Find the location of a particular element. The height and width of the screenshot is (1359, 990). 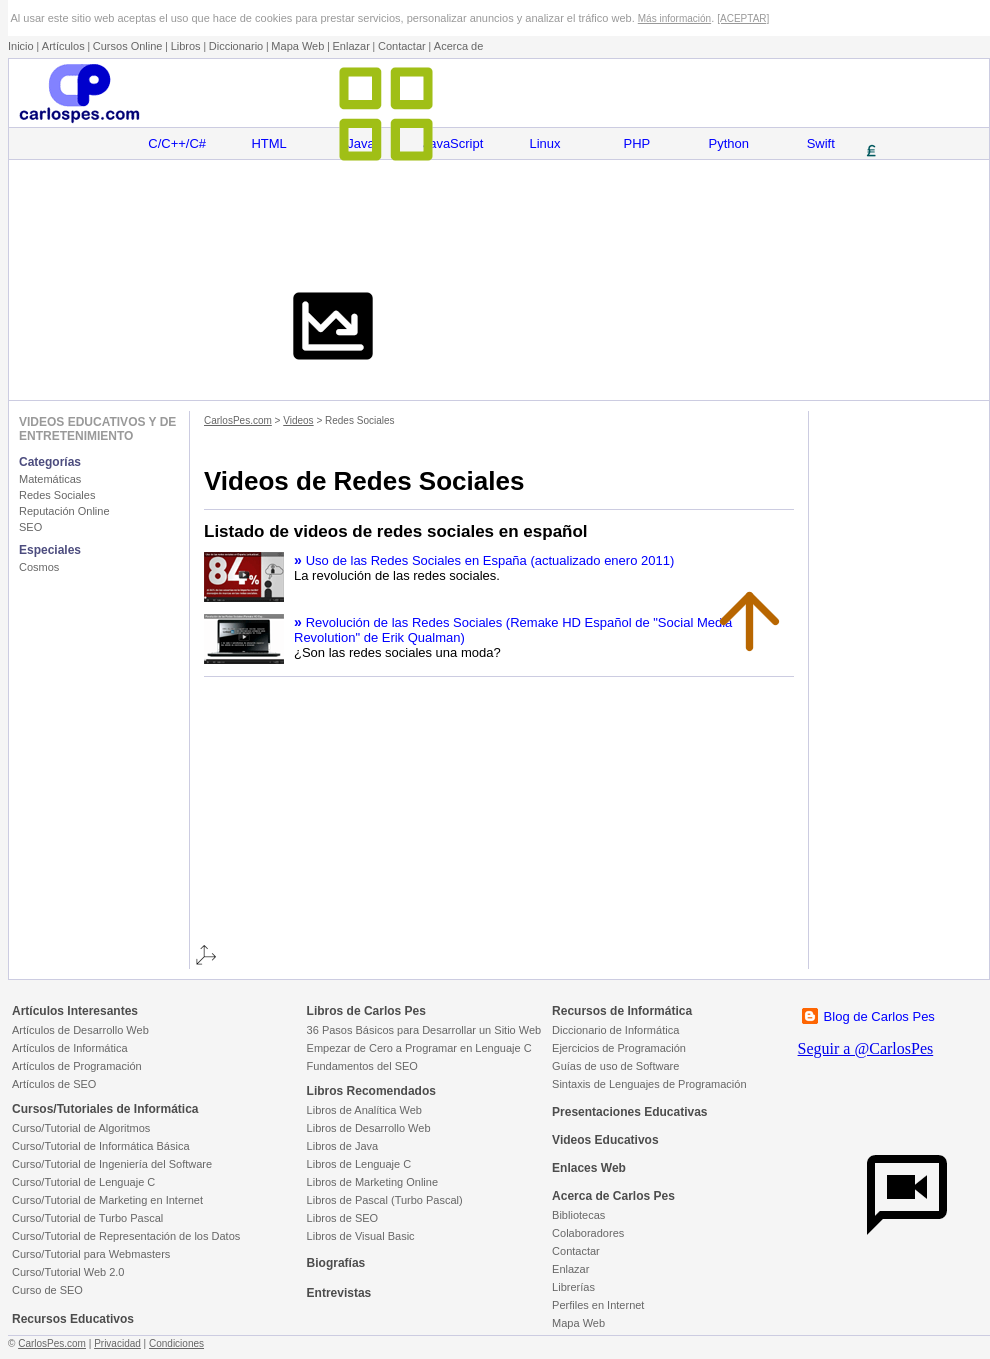

start a video chat conversation is located at coordinates (907, 1195).